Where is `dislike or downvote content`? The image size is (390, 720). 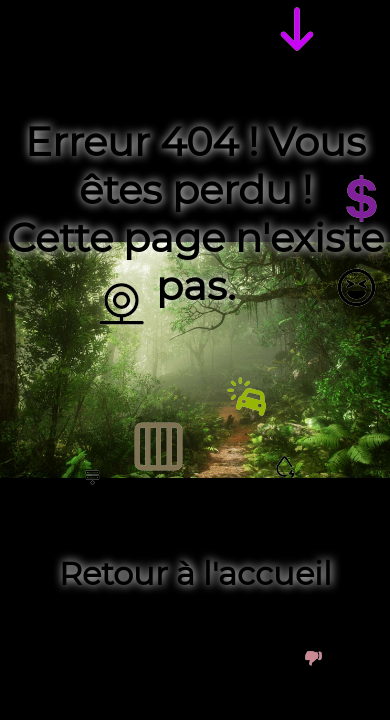
dislike or downvote content is located at coordinates (313, 657).